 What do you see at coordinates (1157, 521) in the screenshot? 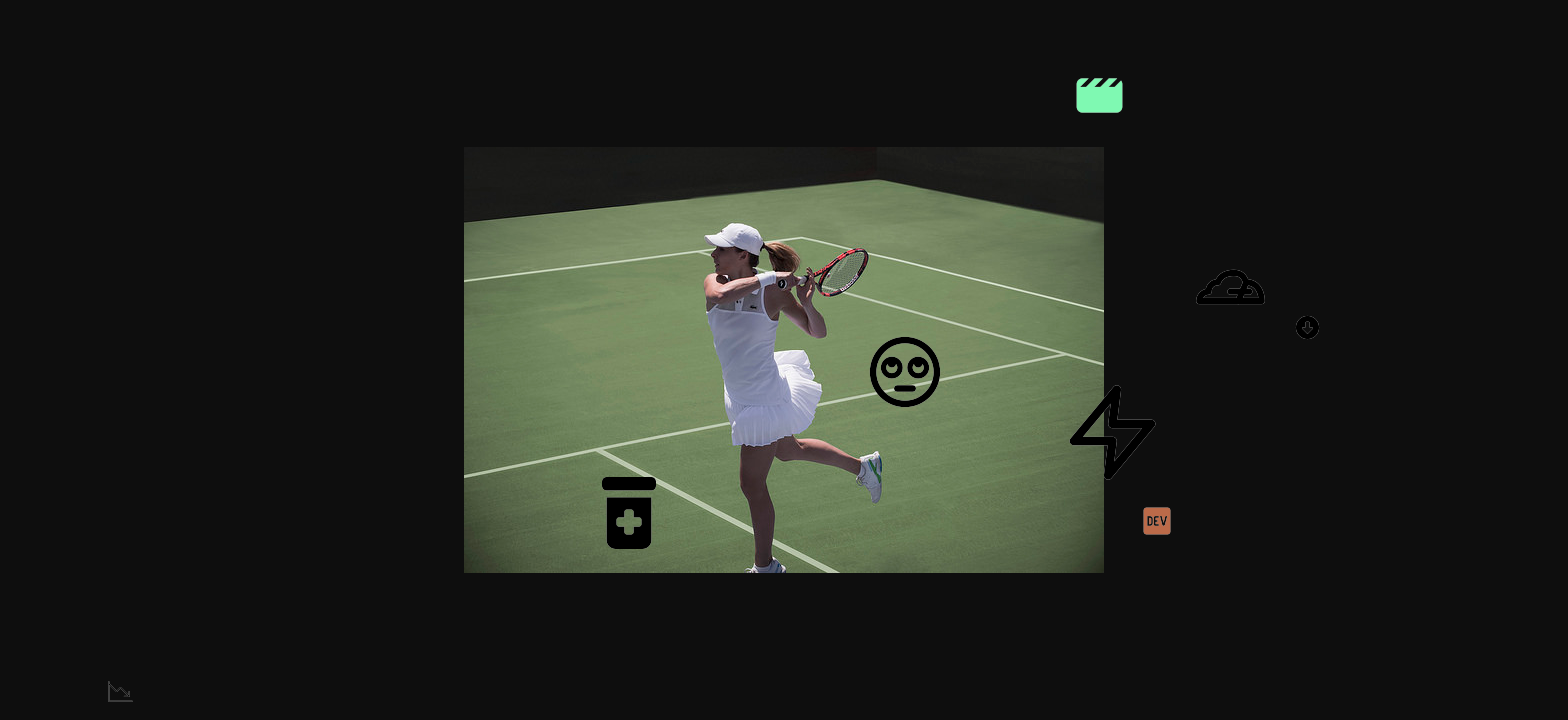
I see `dev.to community platform logo` at bounding box center [1157, 521].